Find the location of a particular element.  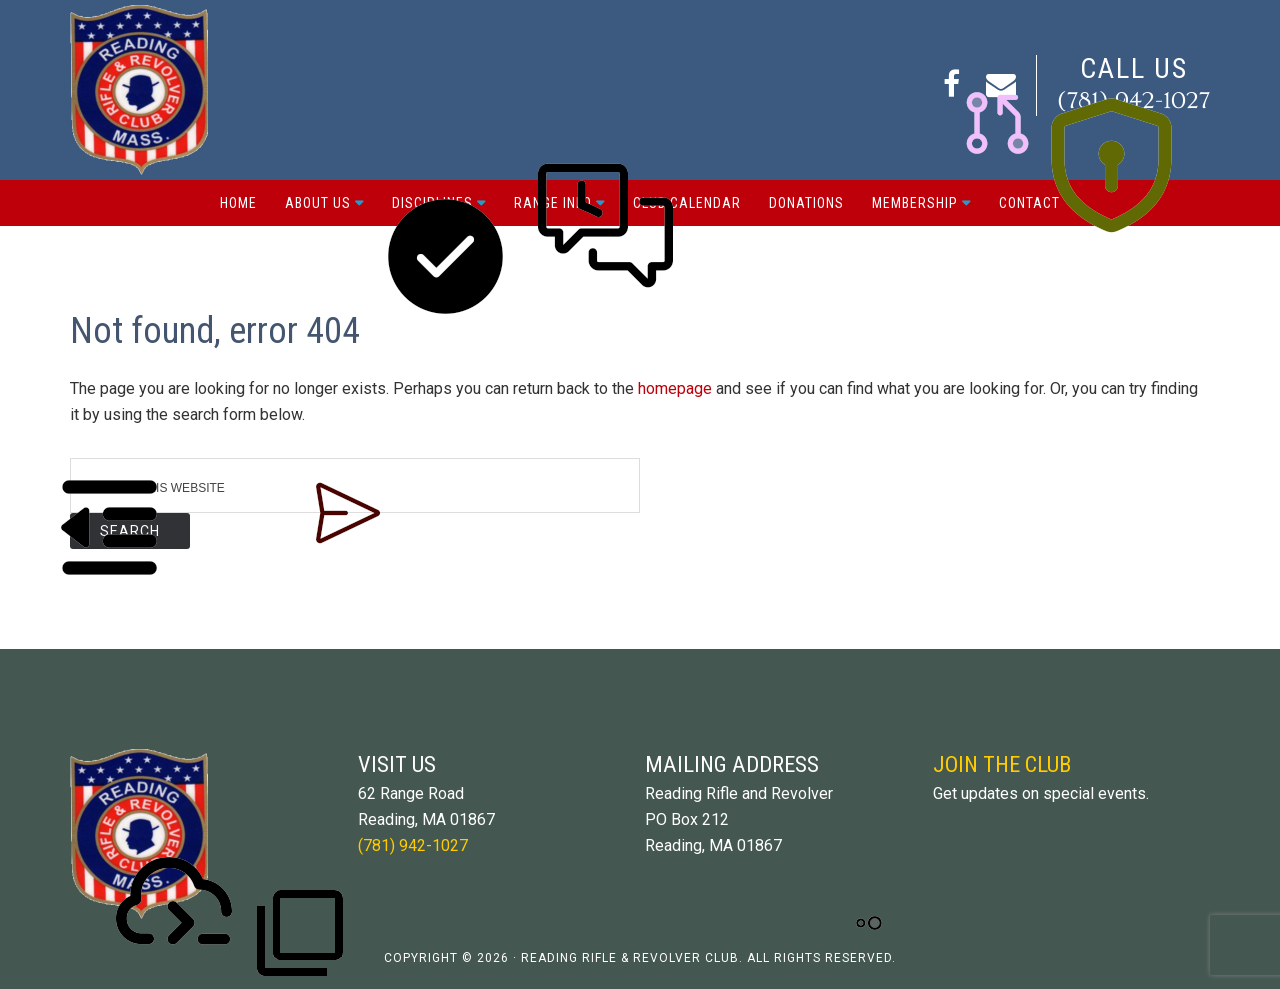

decrease text indentation is located at coordinates (109, 527).